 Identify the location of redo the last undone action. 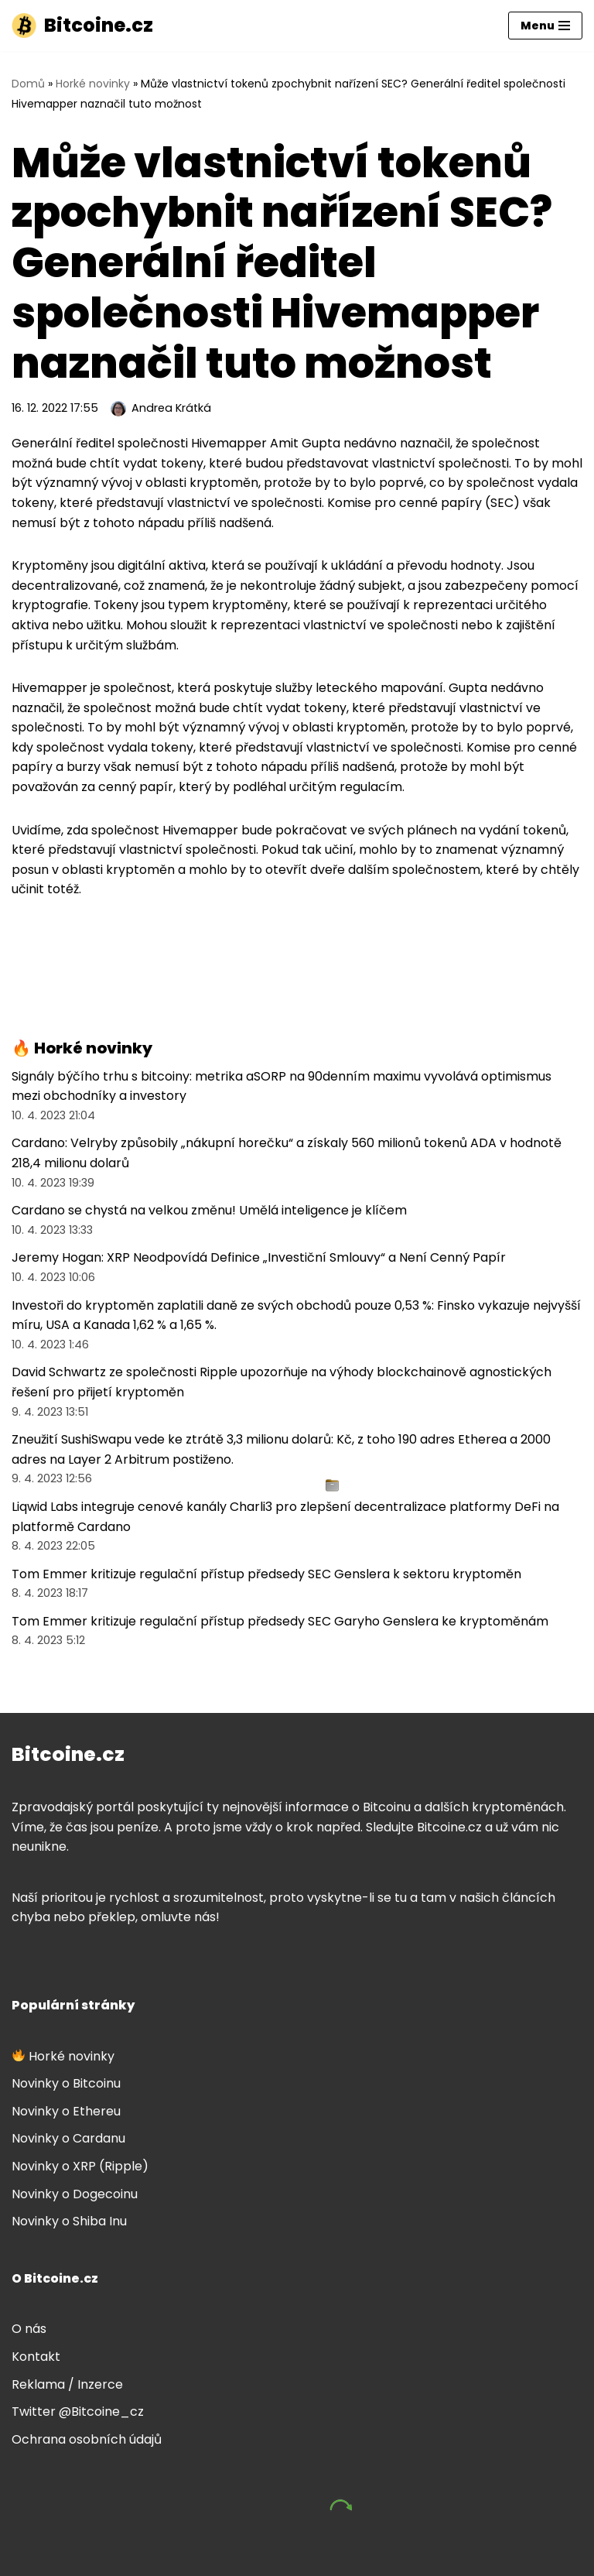
(340, 2505).